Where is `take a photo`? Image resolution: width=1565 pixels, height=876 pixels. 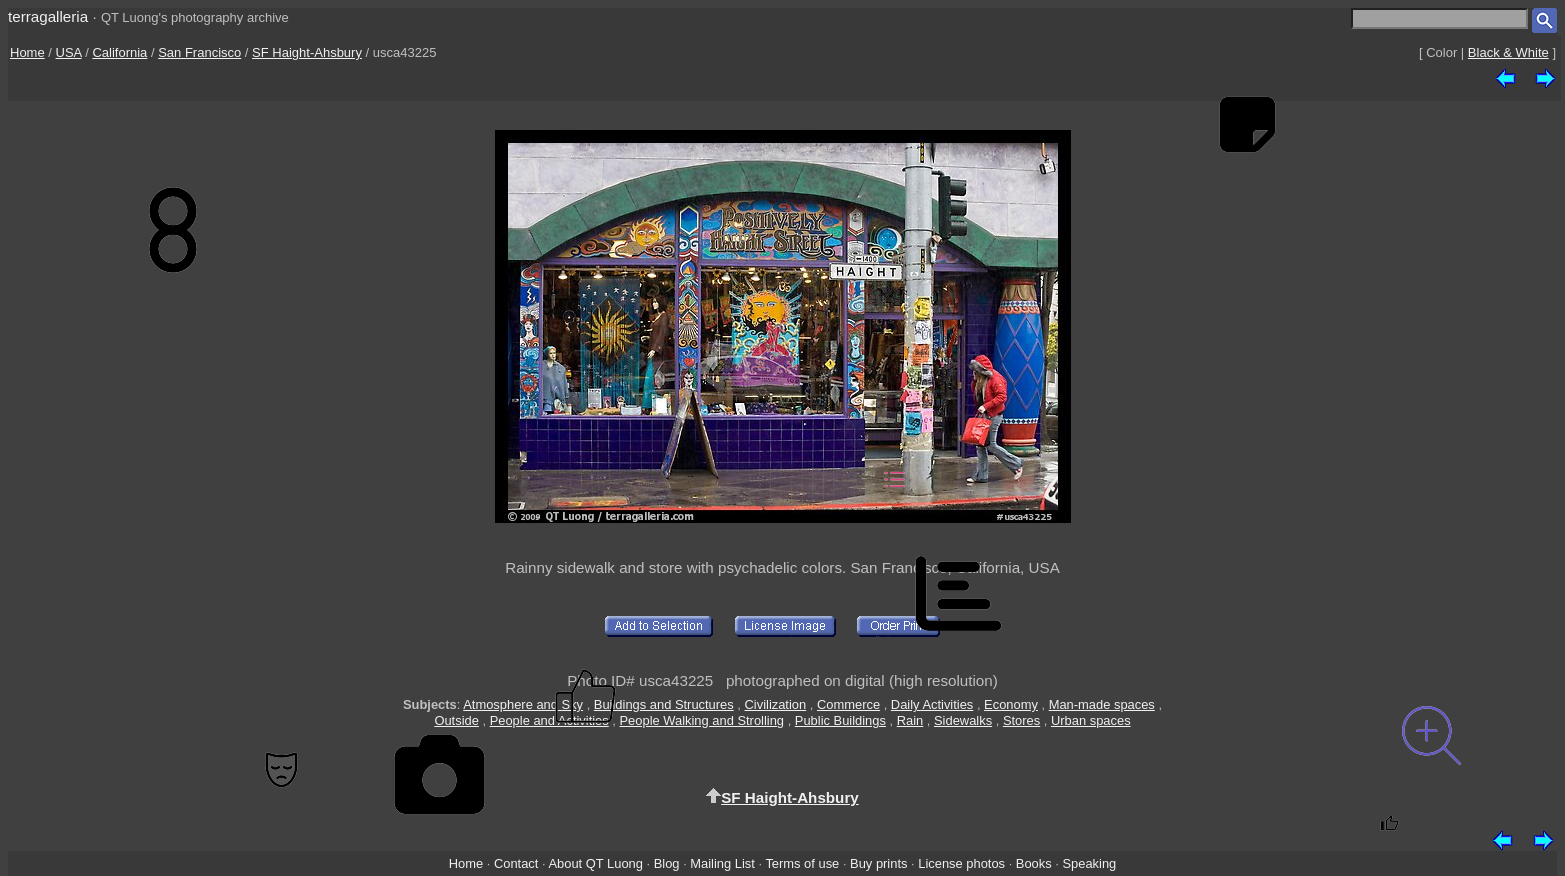
take a photo is located at coordinates (439, 774).